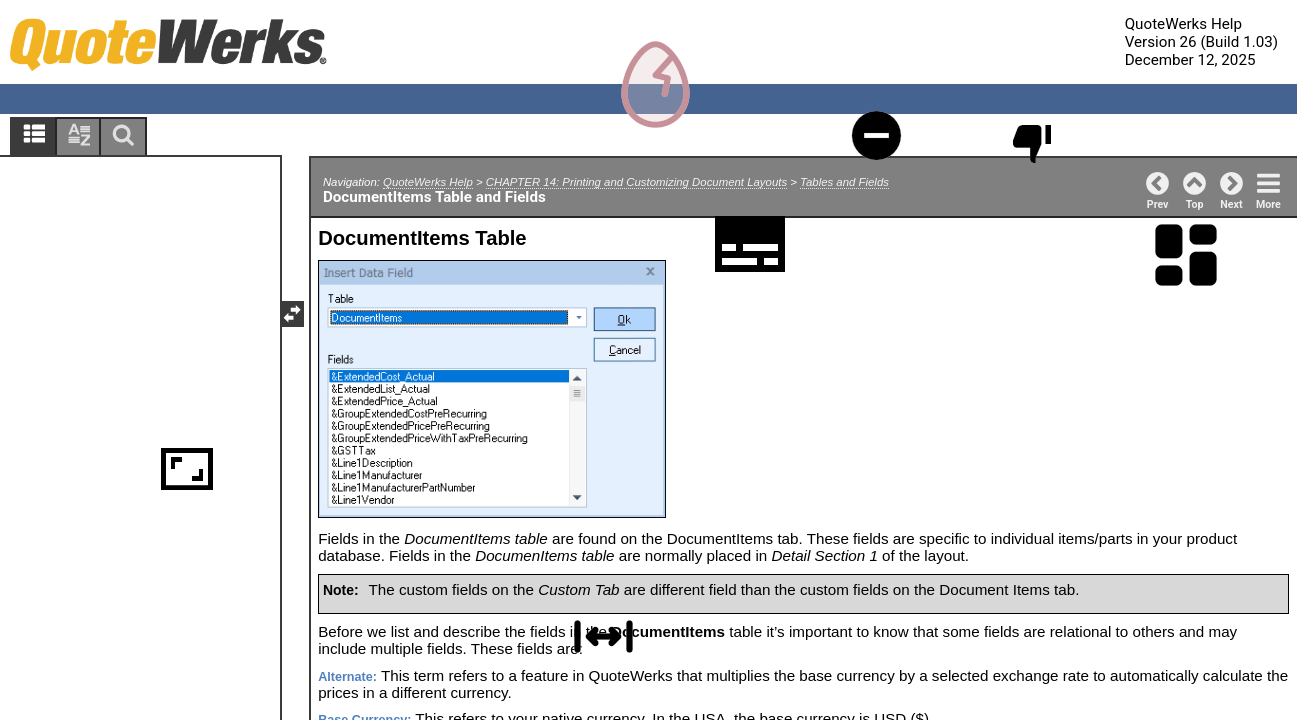 The image size is (1297, 720). I want to click on adjust horizontal spacing or margins, so click(603, 636).